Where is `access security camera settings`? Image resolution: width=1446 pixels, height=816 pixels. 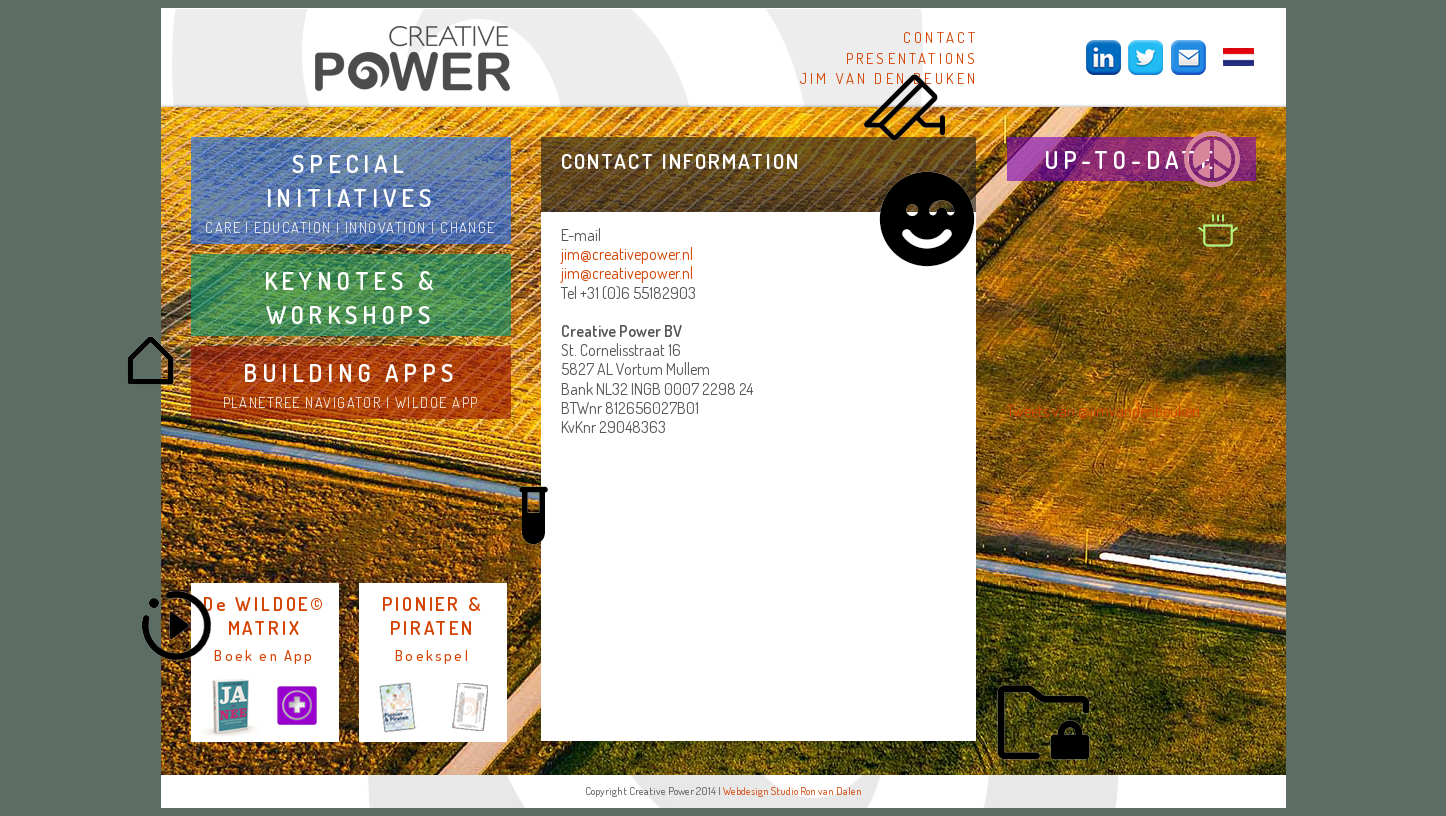
access security camera settings is located at coordinates (904, 112).